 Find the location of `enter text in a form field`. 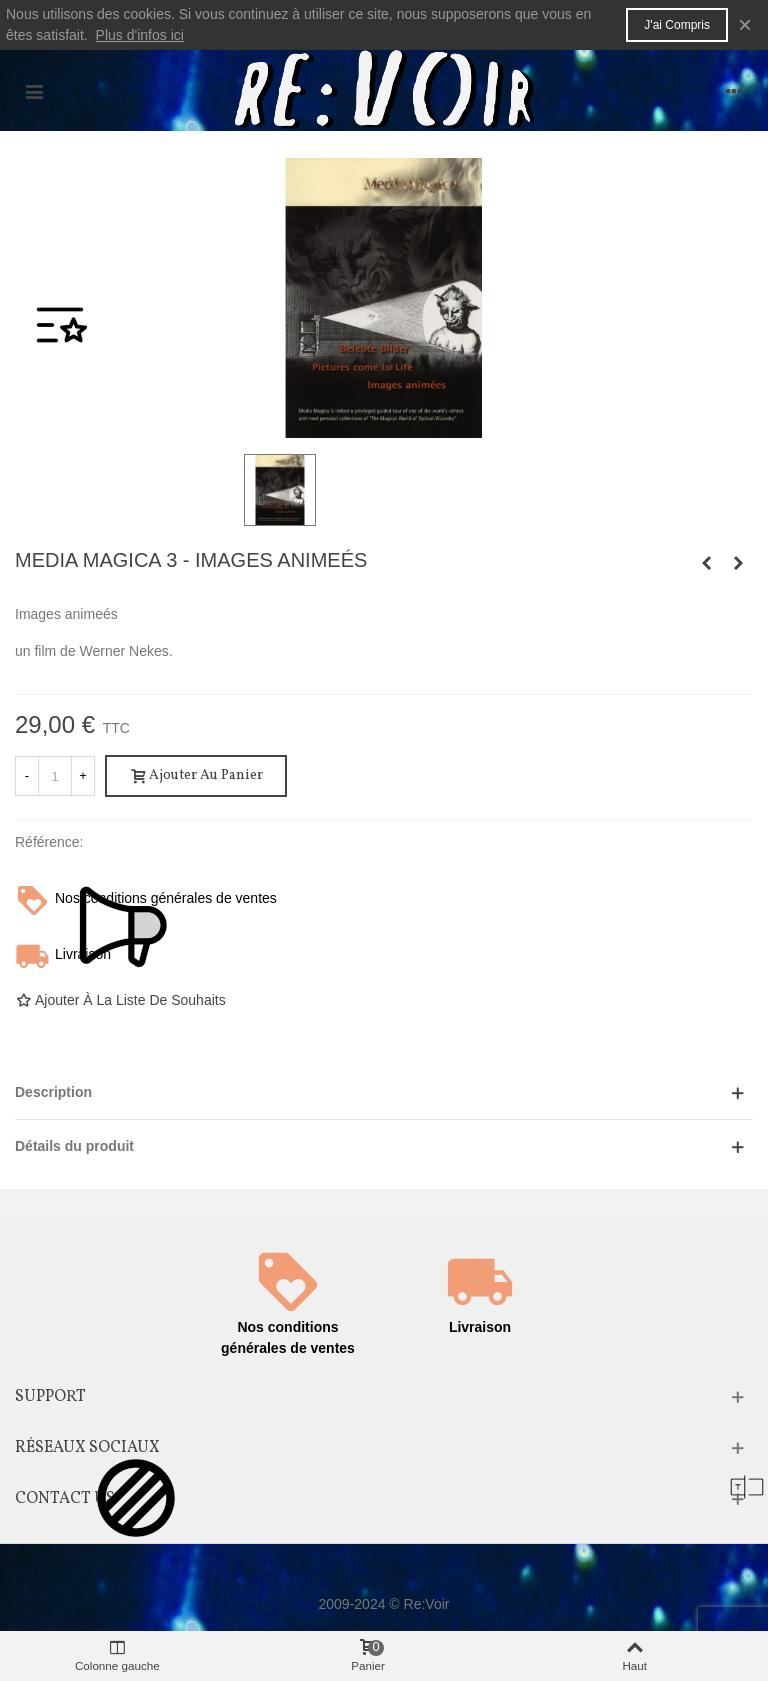

enter text in a form field is located at coordinates (747, 1487).